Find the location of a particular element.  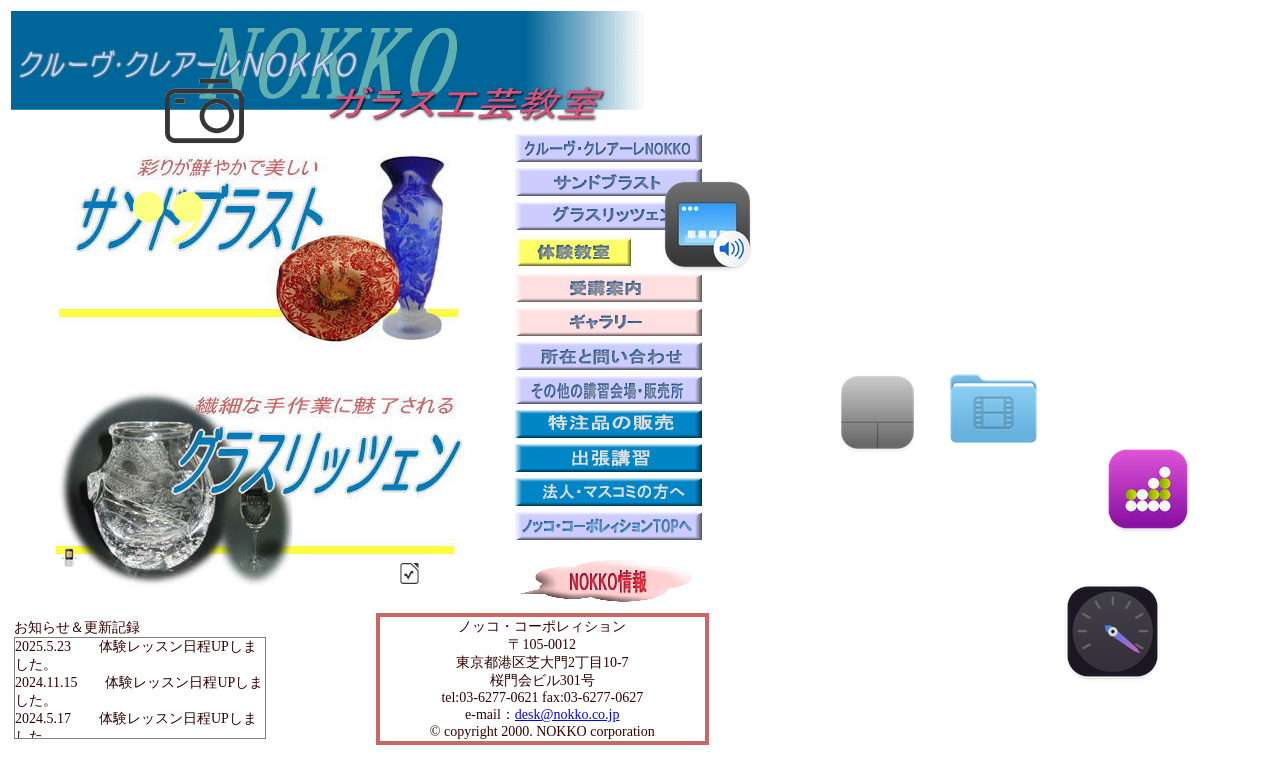

open libreoffice math application is located at coordinates (409, 573).